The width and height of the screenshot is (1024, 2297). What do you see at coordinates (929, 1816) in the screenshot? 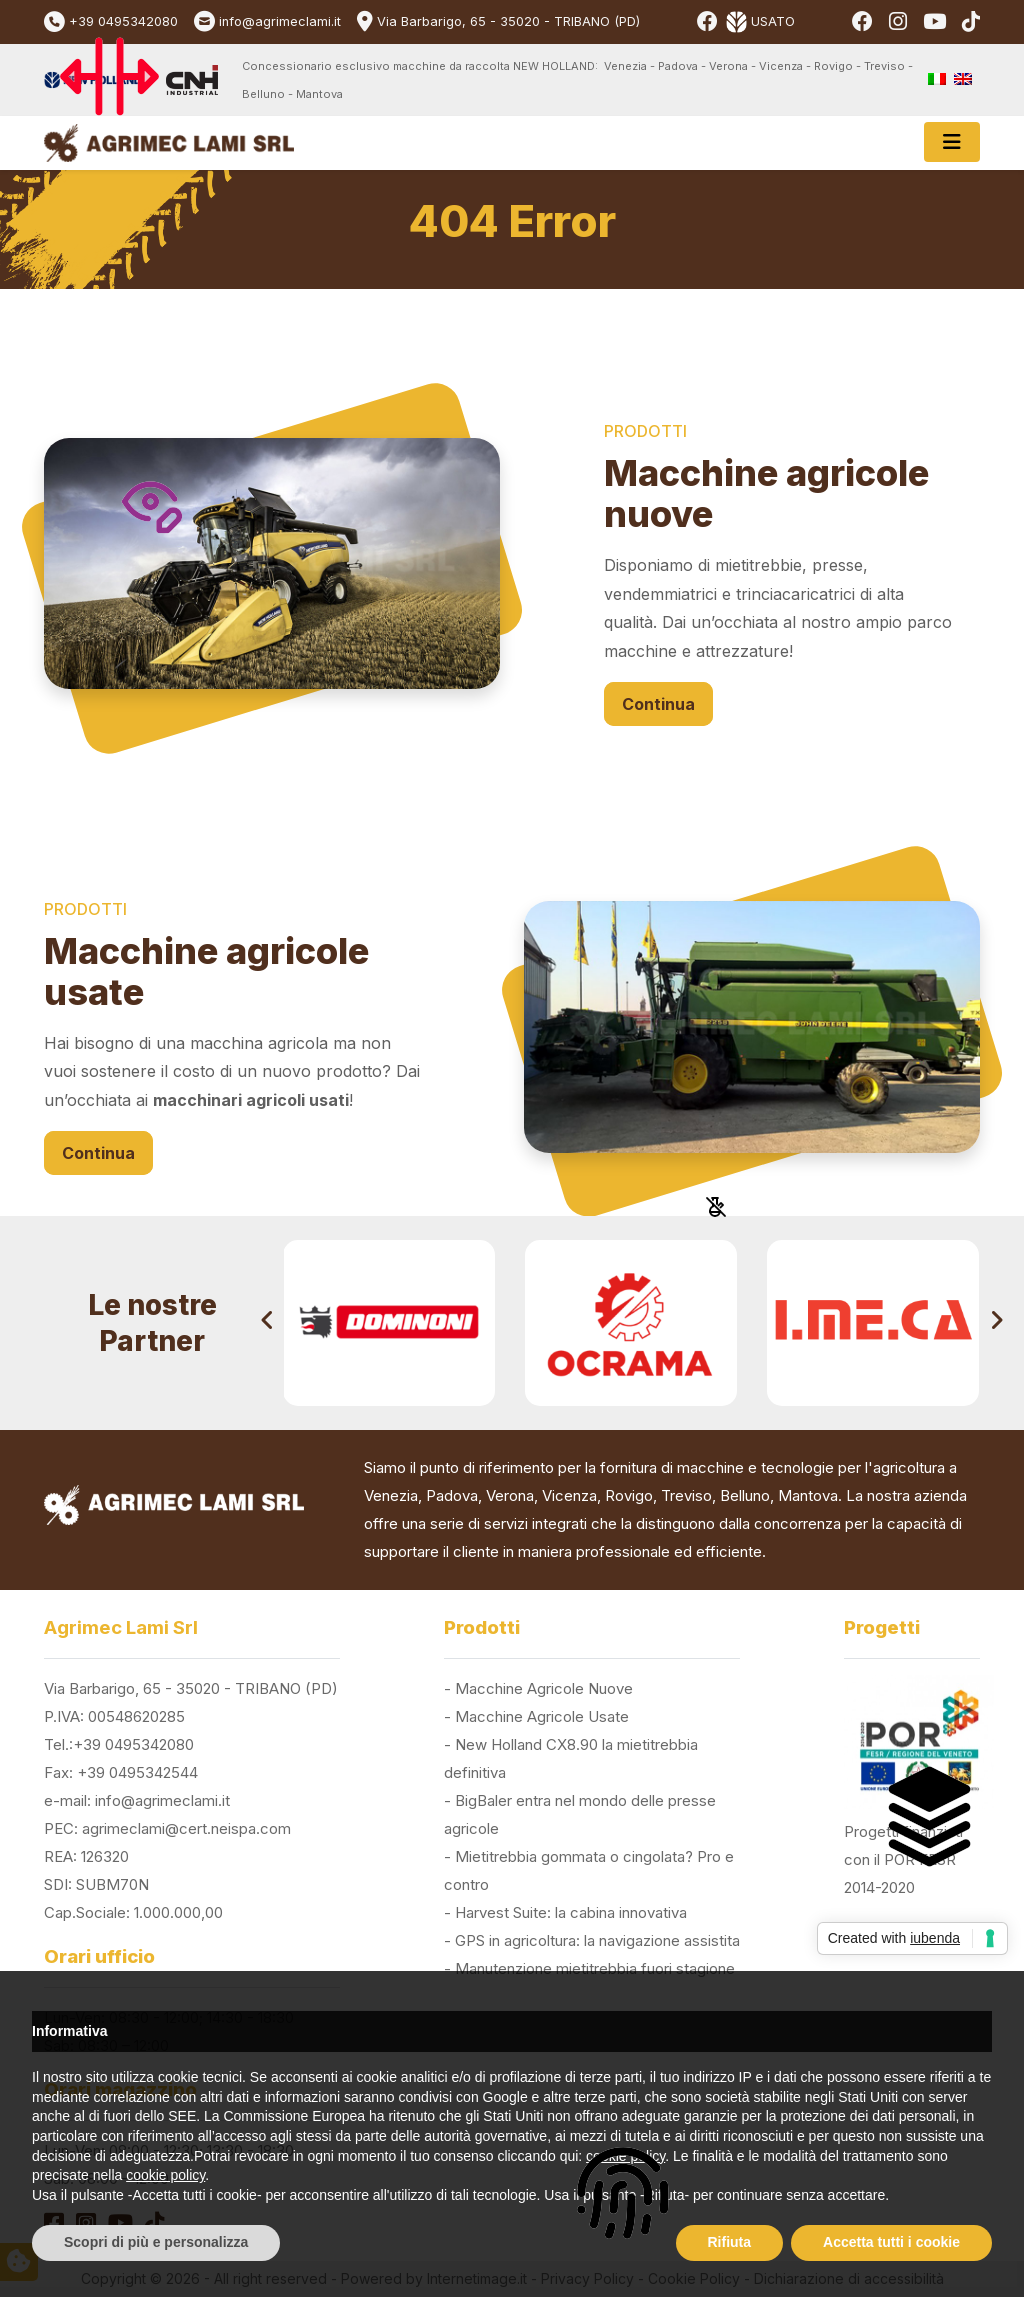
I see `view layered content or stacked items` at bounding box center [929, 1816].